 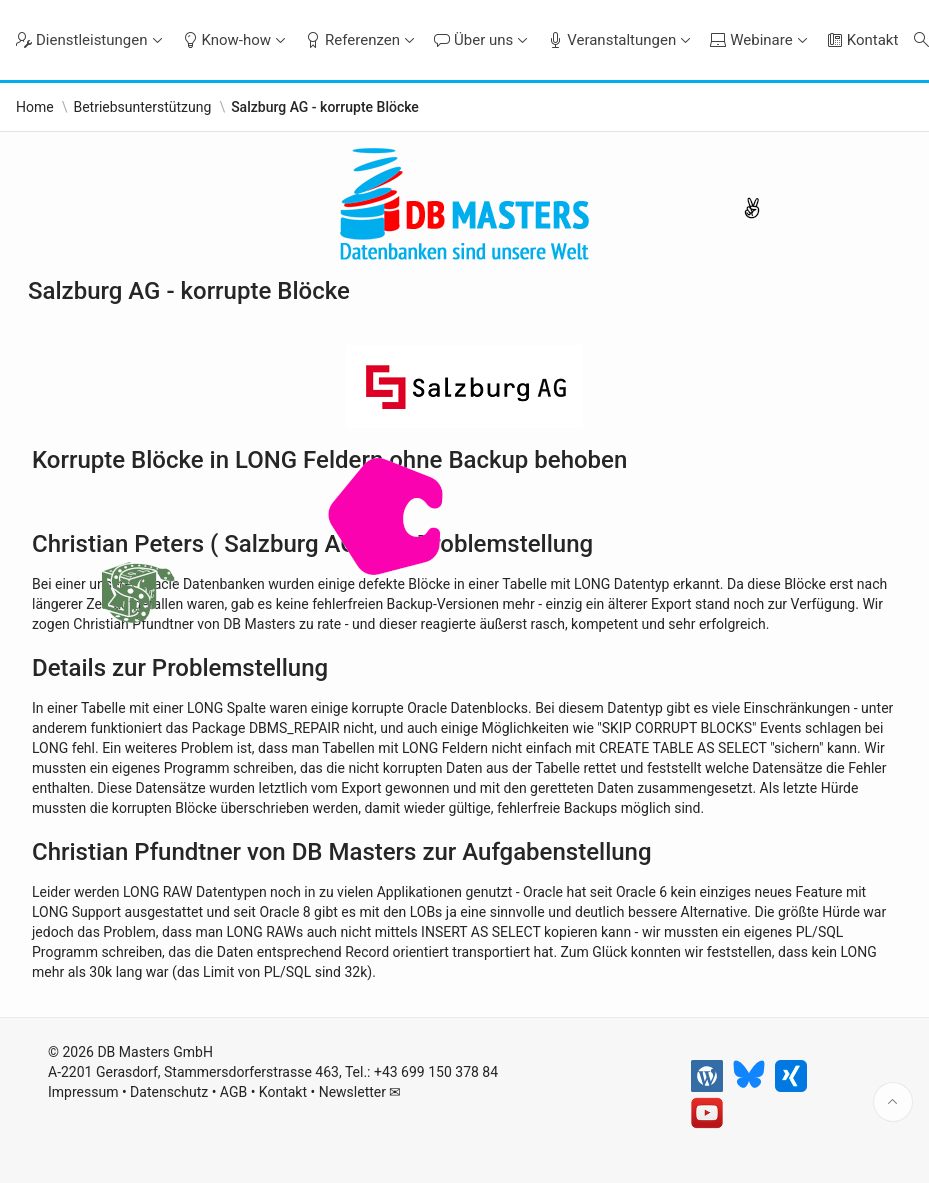 What do you see at coordinates (140, 592) in the screenshot?
I see `sympy python library logo` at bounding box center [140, 592].